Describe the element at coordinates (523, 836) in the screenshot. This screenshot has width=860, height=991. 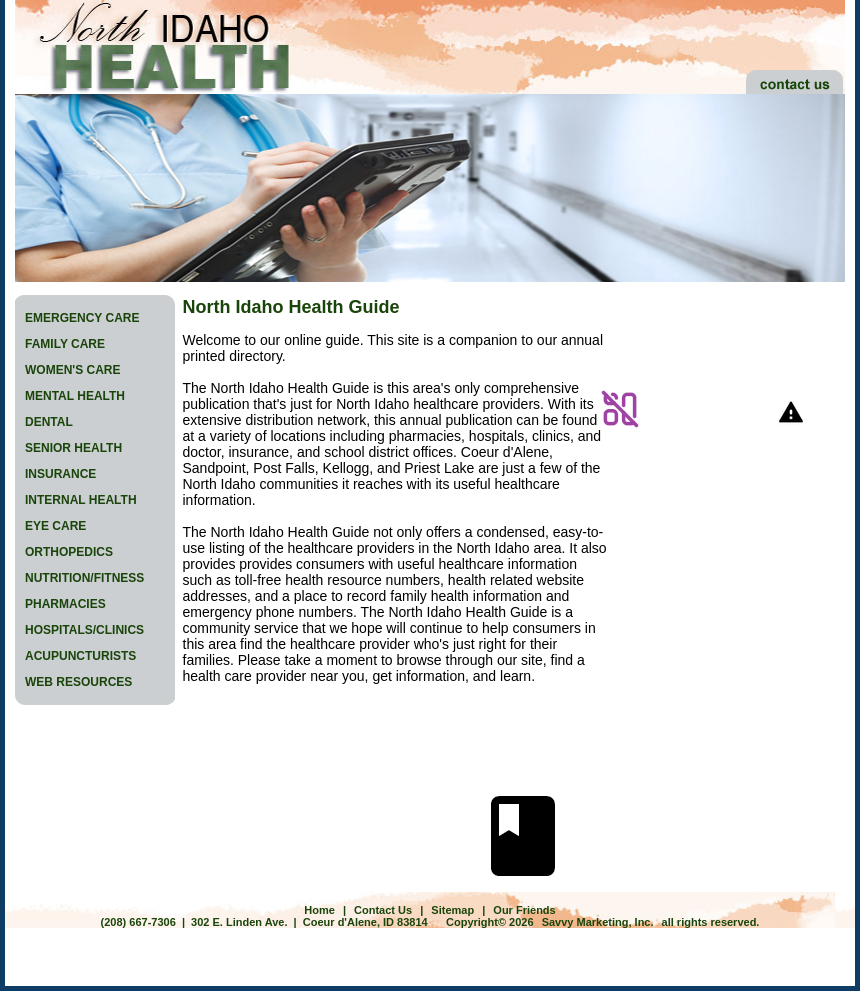
I see `open reading or ebook library` at that location.